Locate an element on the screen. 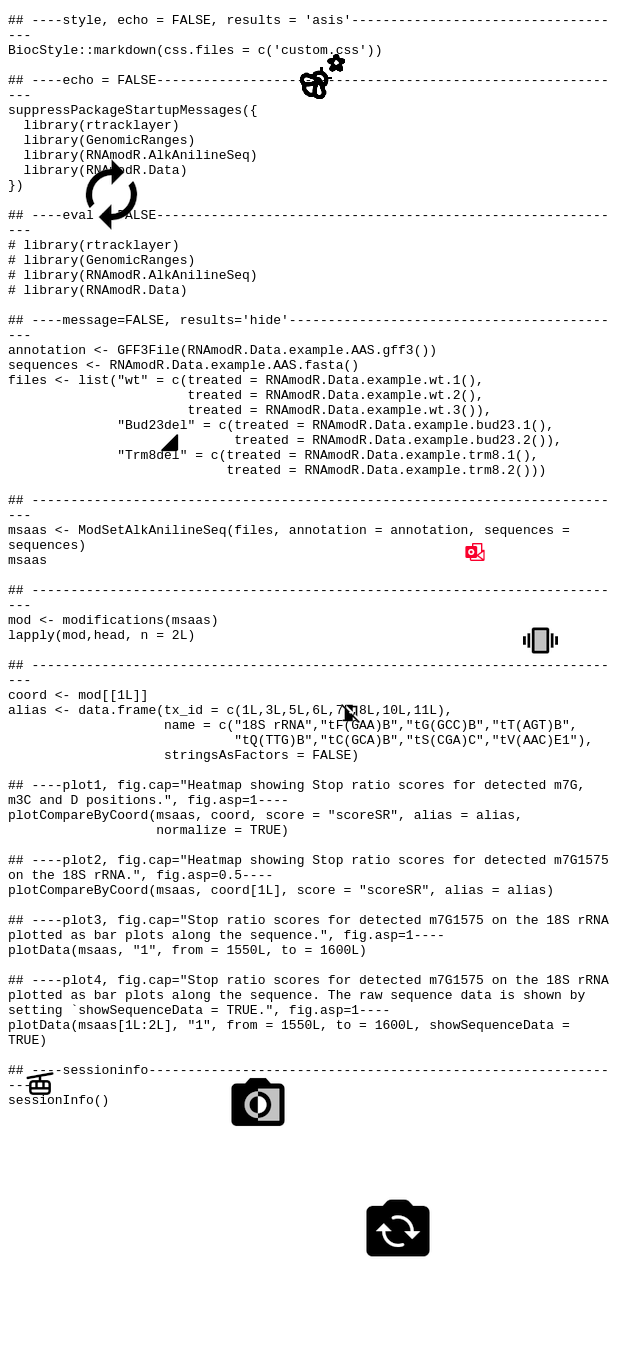  access nature or outdoor-related emoji is located at coordinates (322, 76).